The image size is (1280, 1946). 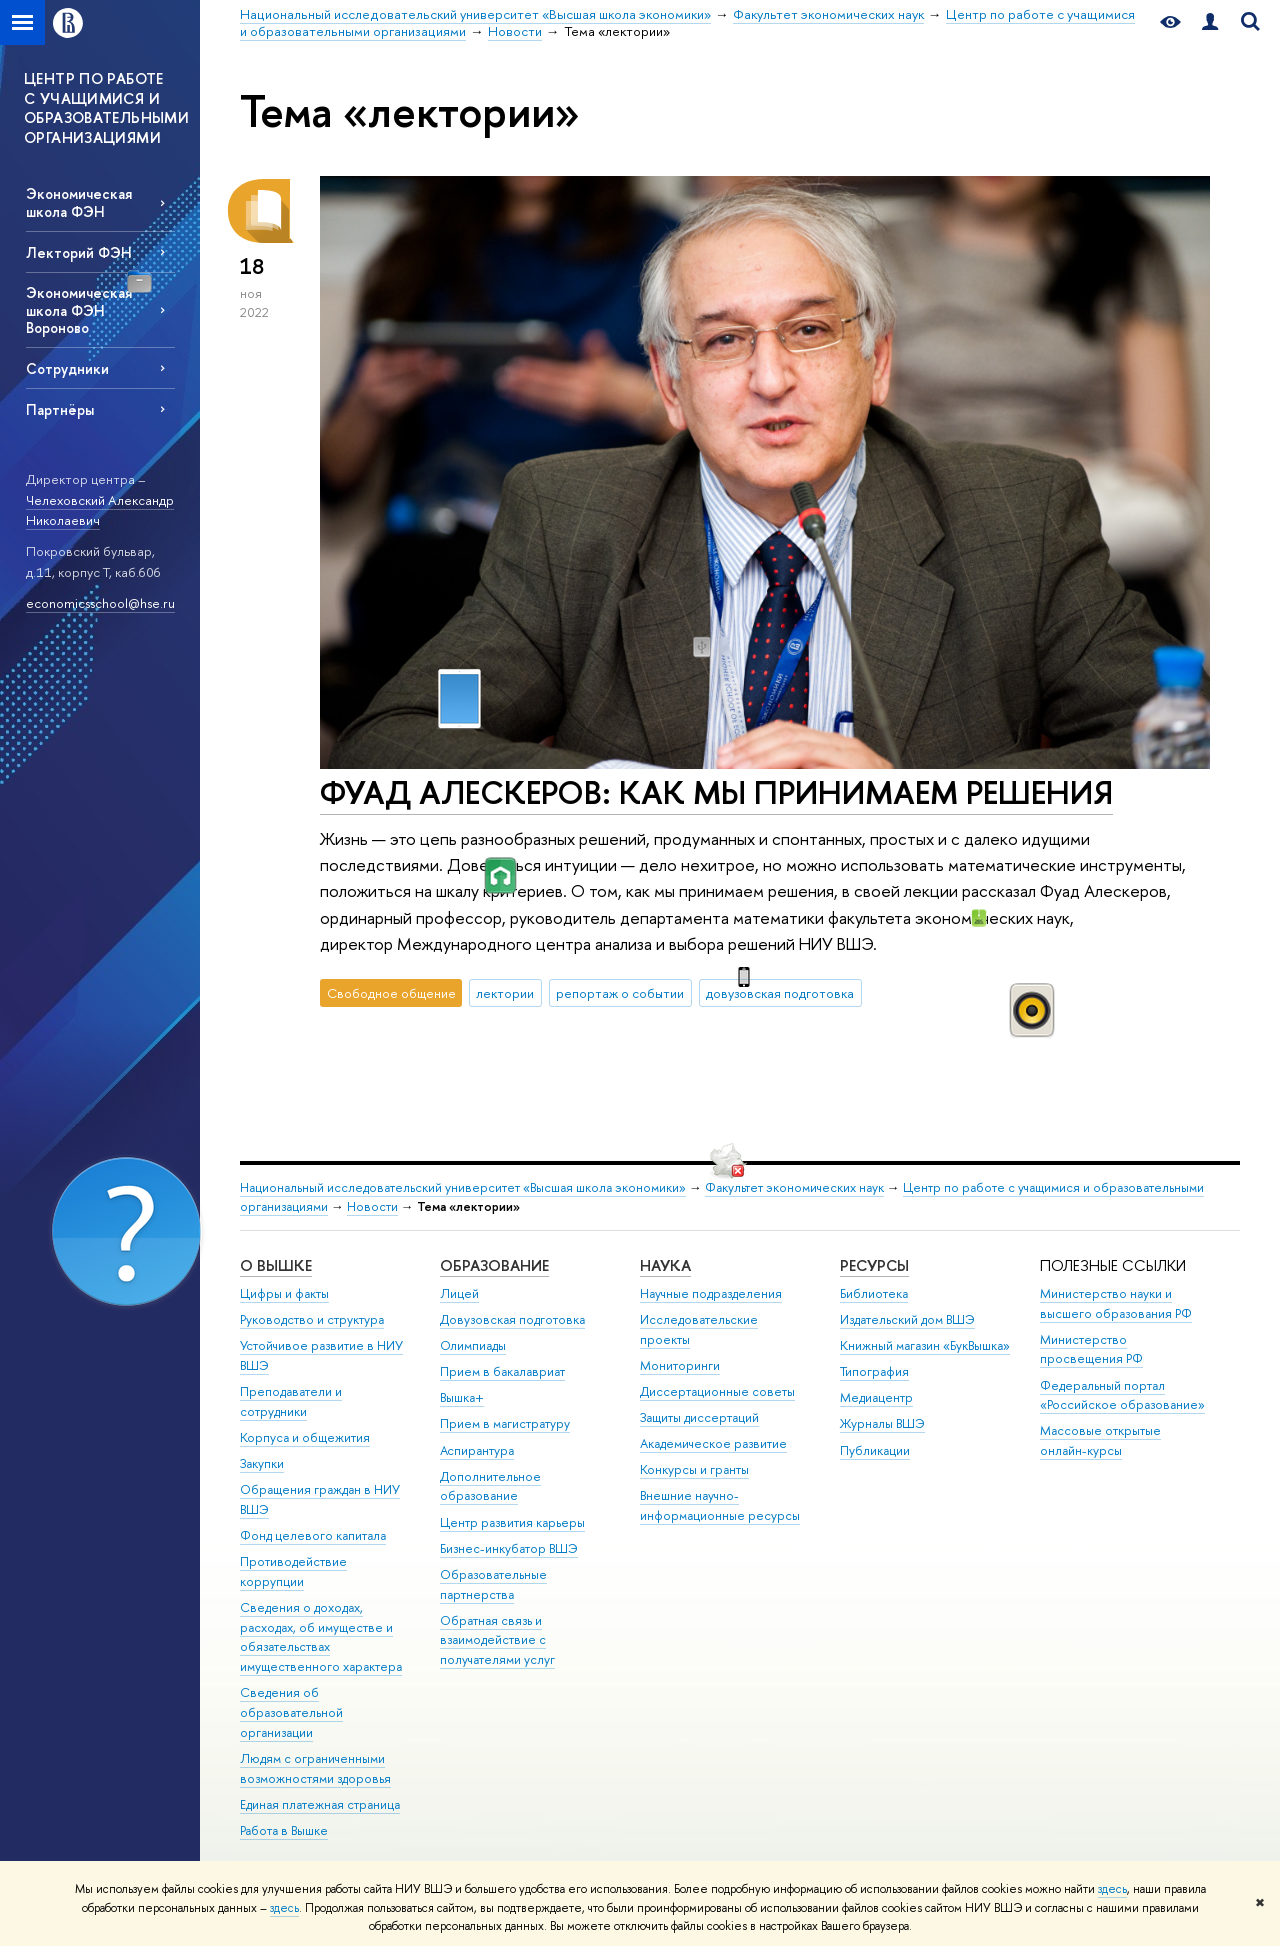 What do you see at coordinates (500, 875) in the screenshot?
I see `an LMMS music project file` at bounding box center [500, 875].